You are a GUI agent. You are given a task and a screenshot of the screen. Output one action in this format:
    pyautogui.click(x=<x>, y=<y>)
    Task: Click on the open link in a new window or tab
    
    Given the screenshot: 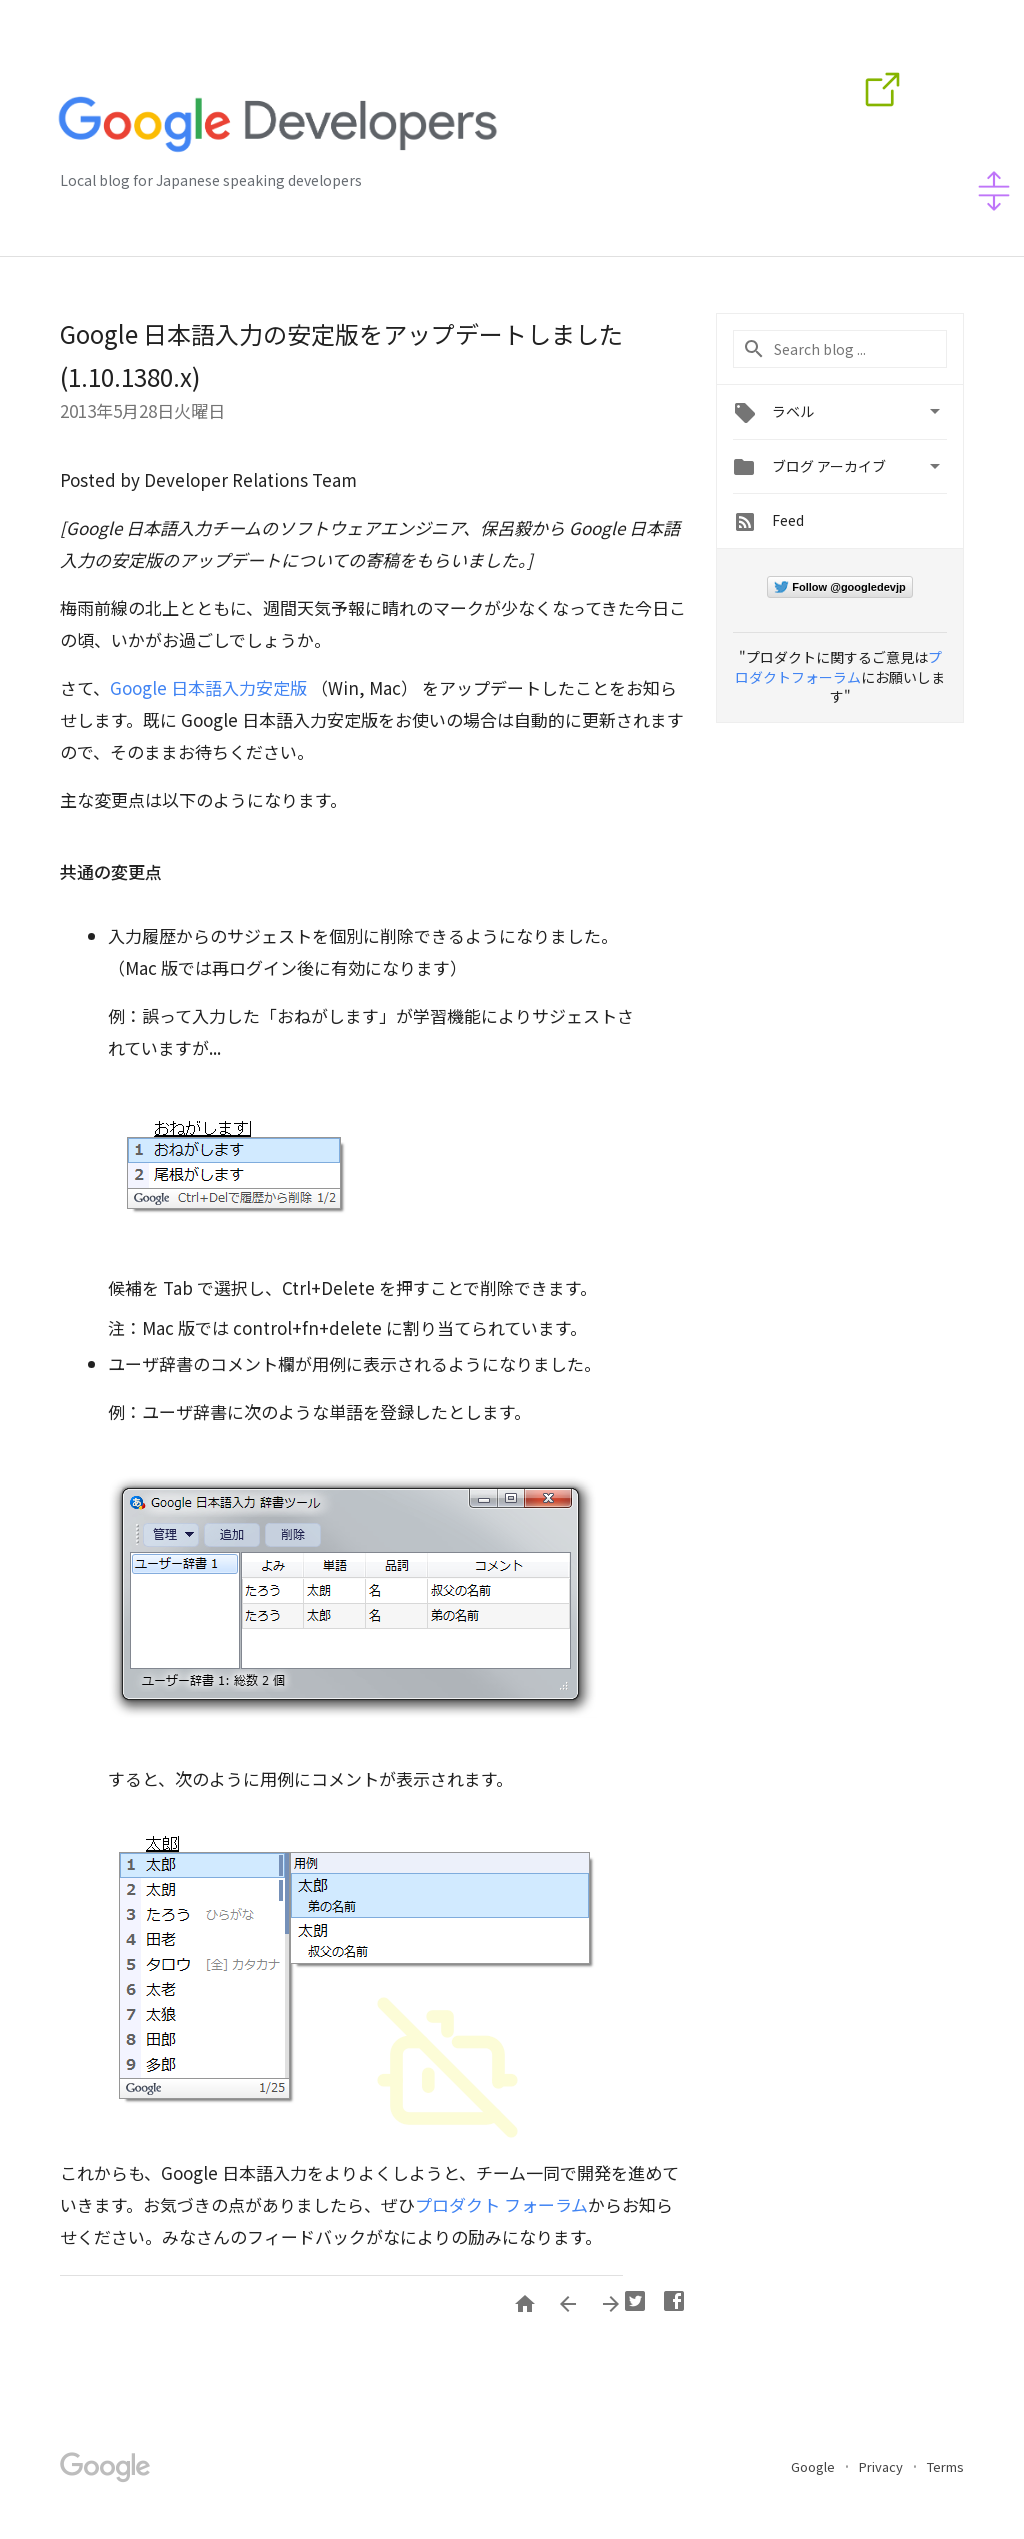 What is the action you would take?
    pyautogui.click(x=882, y=89)
    